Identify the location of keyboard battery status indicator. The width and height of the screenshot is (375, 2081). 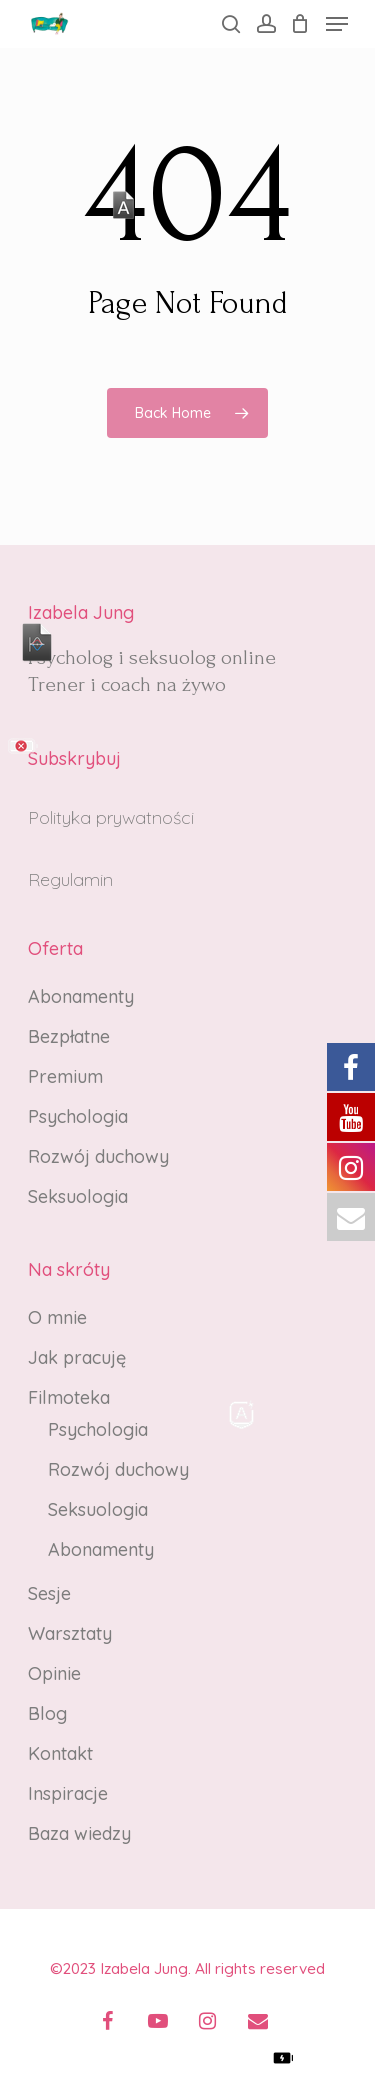
(241, 1414).